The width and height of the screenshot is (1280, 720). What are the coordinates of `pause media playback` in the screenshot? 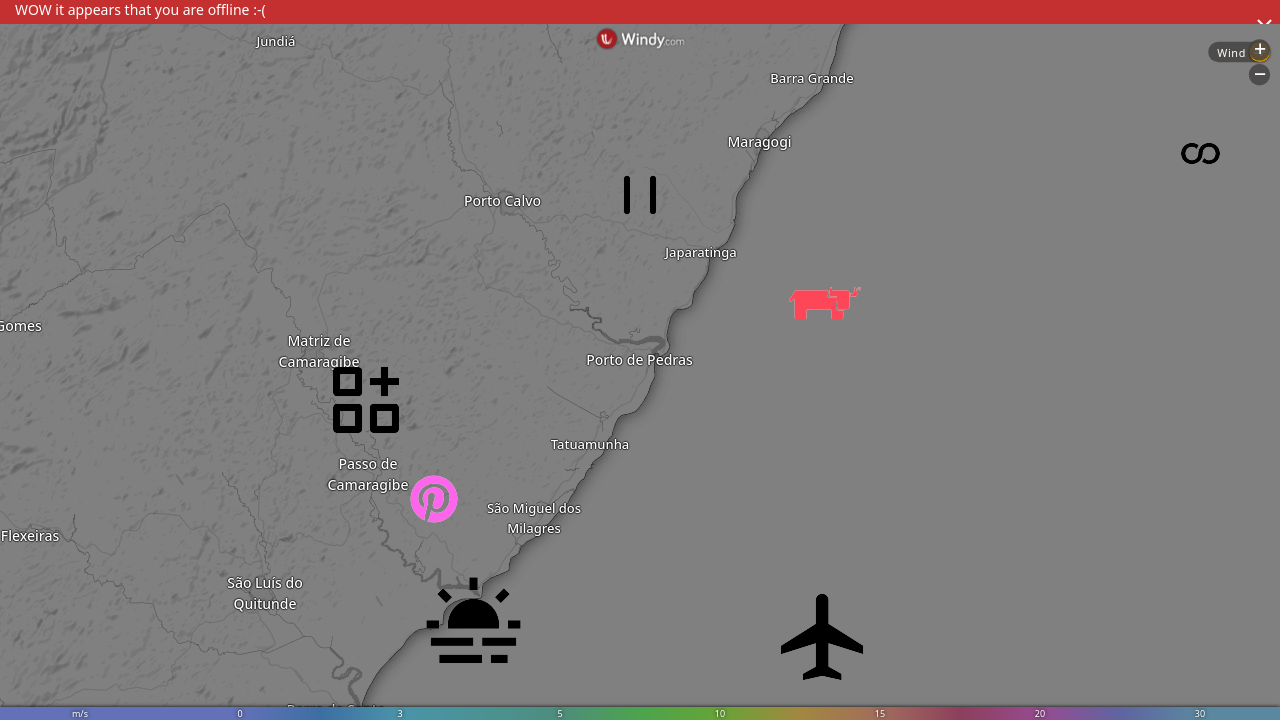 It's located at (640, 195).